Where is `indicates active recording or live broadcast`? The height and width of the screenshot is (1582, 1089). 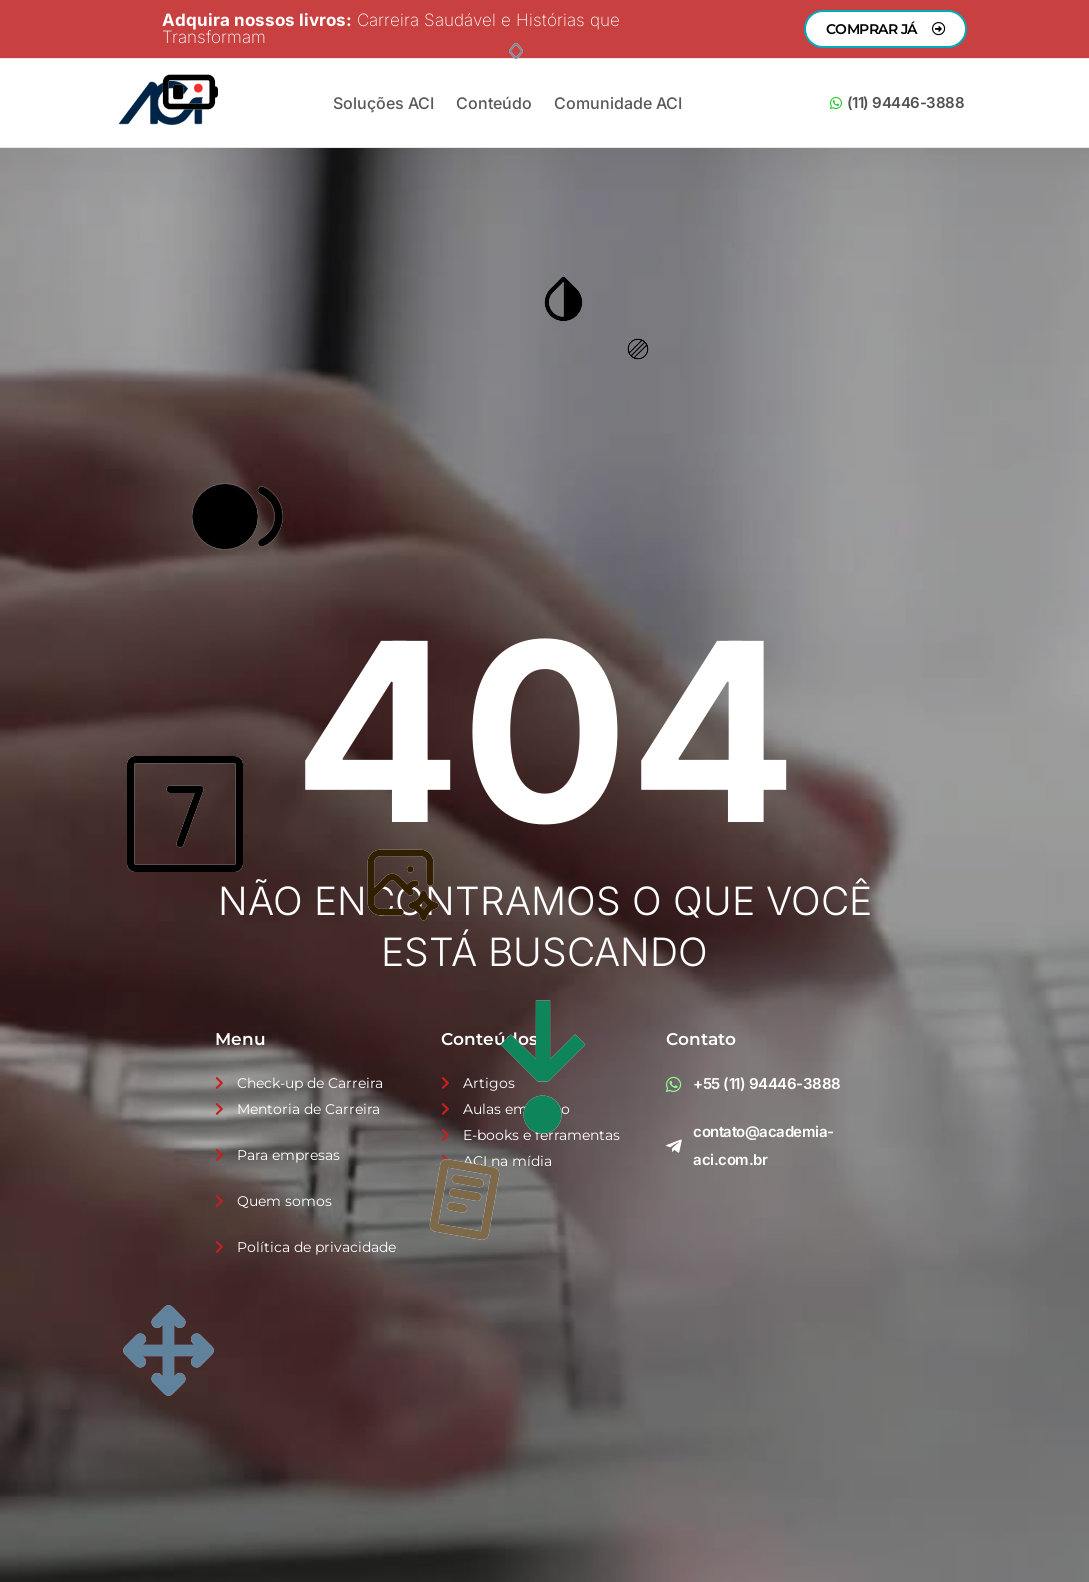
indicates active recording or live broadcast is located at coordinates (237, 516).